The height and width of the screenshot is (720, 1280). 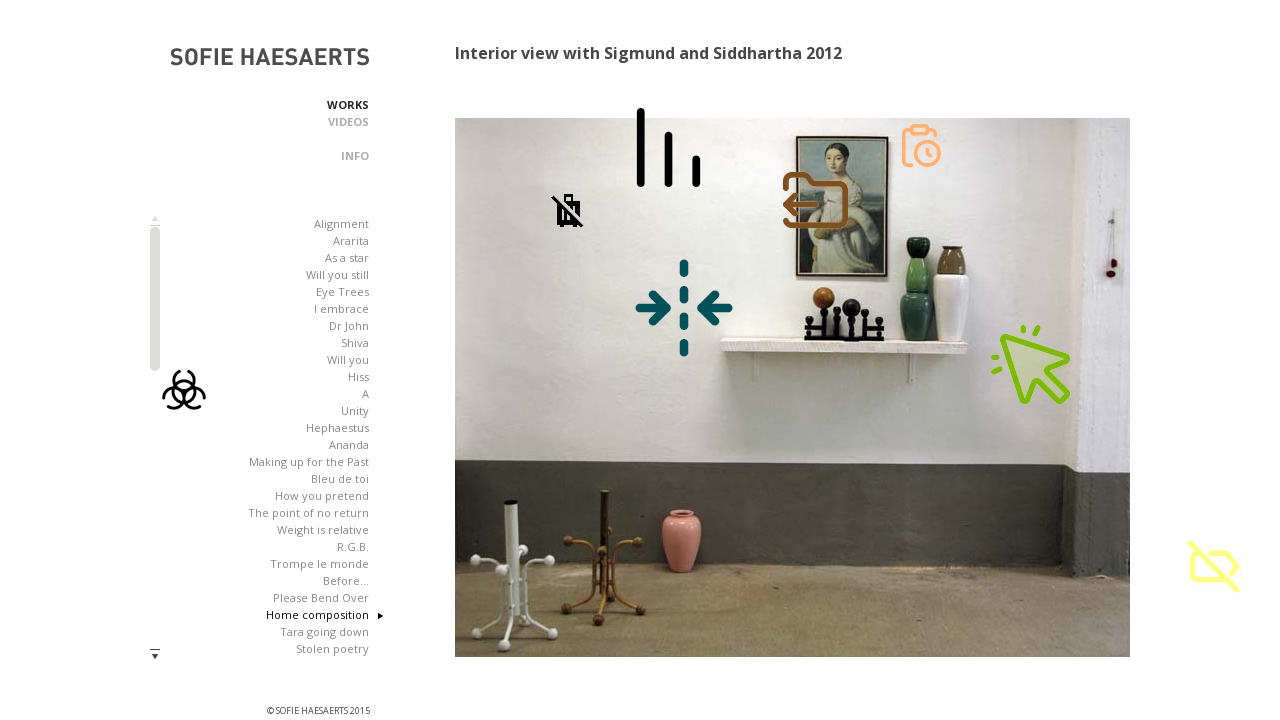 What do you see at coordinates (668, 147) in the screenshot?
I see `view declining metrics or statistics` at bounding box center [668, 147].